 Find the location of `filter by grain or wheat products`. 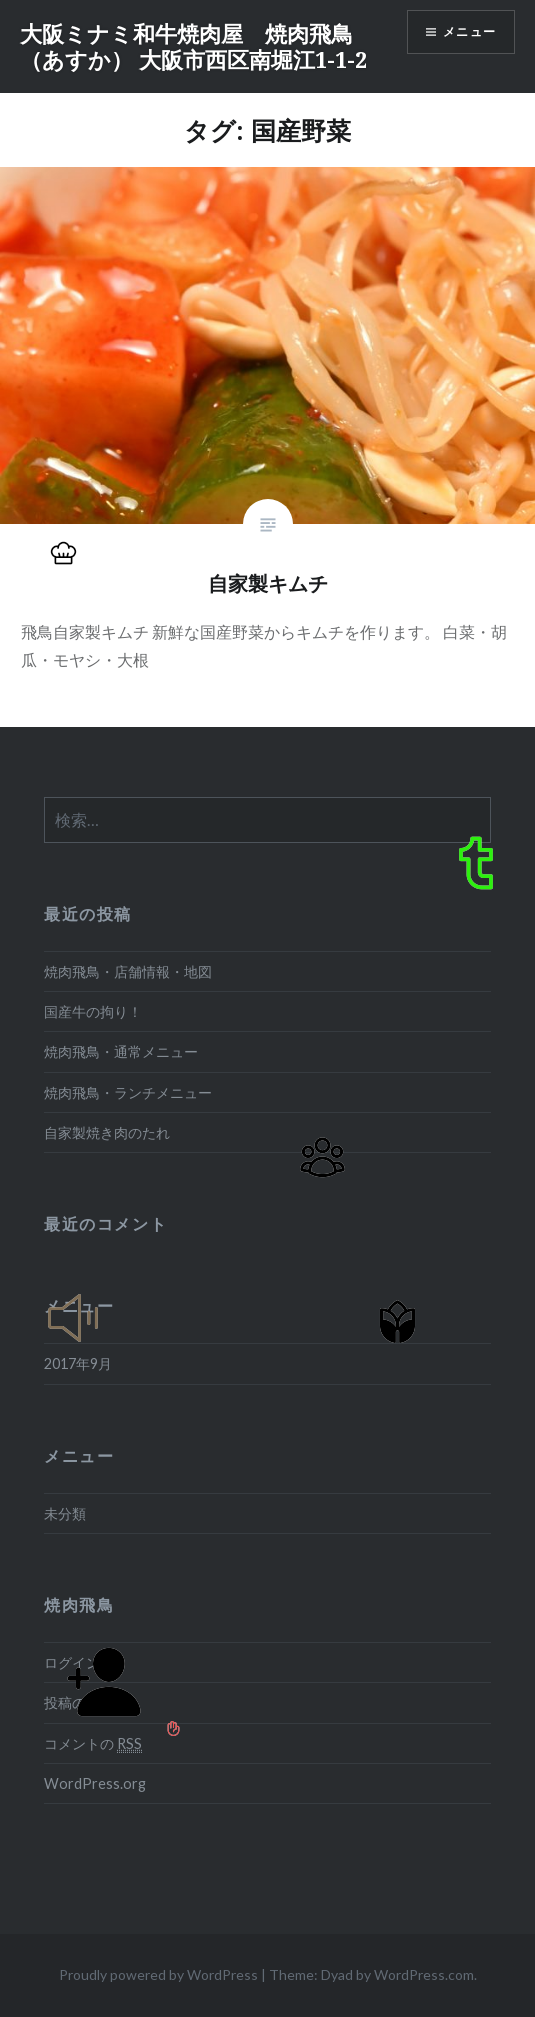

filter by grain or wheat products is located at coordinates (397, 1322).